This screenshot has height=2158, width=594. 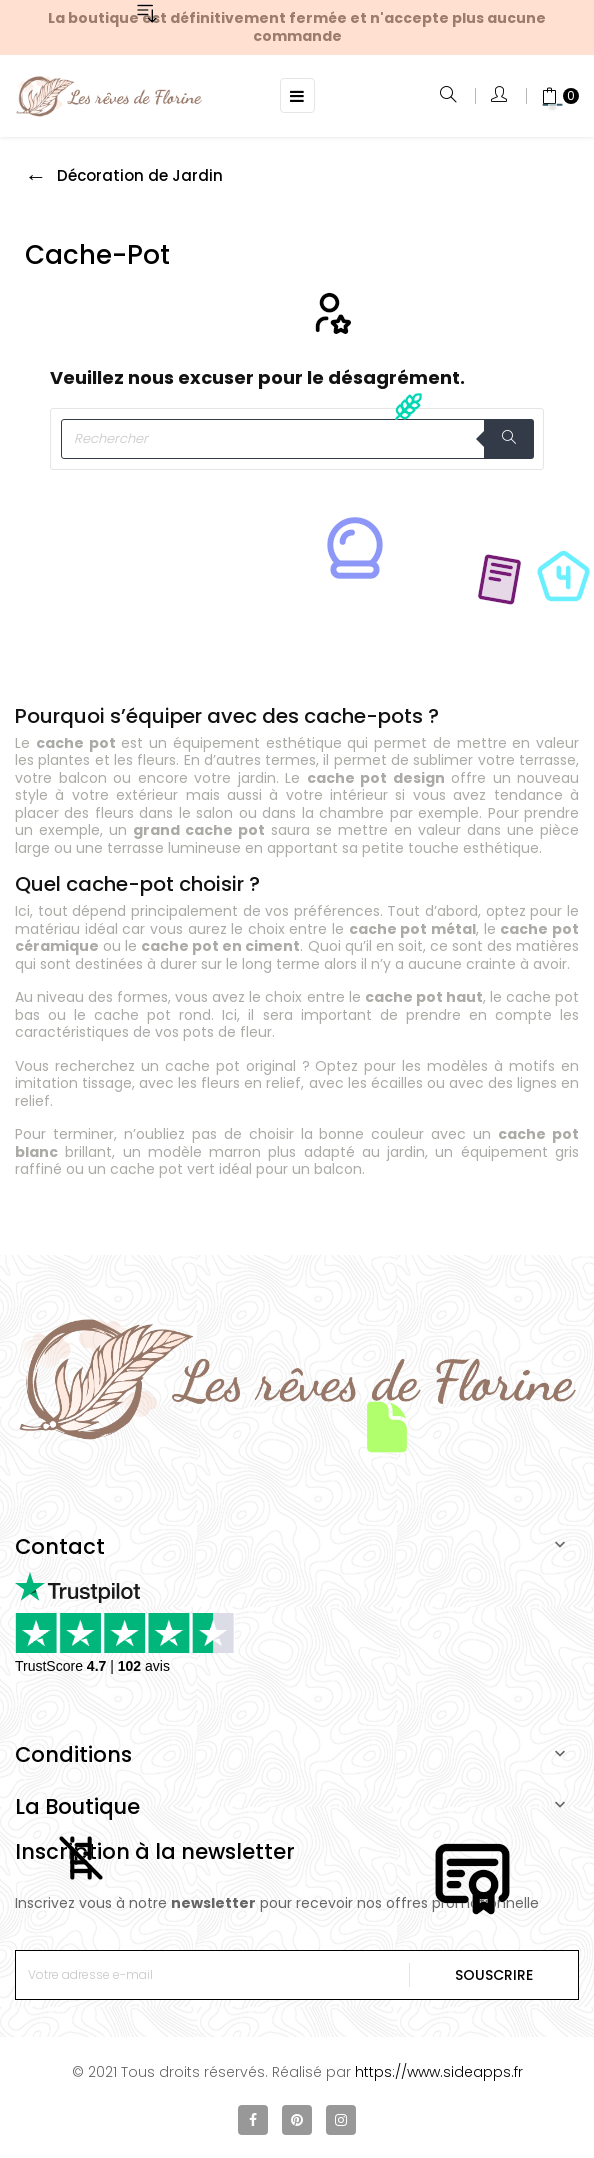 What do you see at coordinates (563, 577) in the screenshot?
I see `indicates step 4 in a multi-step process` at bounding box center [563, 577].